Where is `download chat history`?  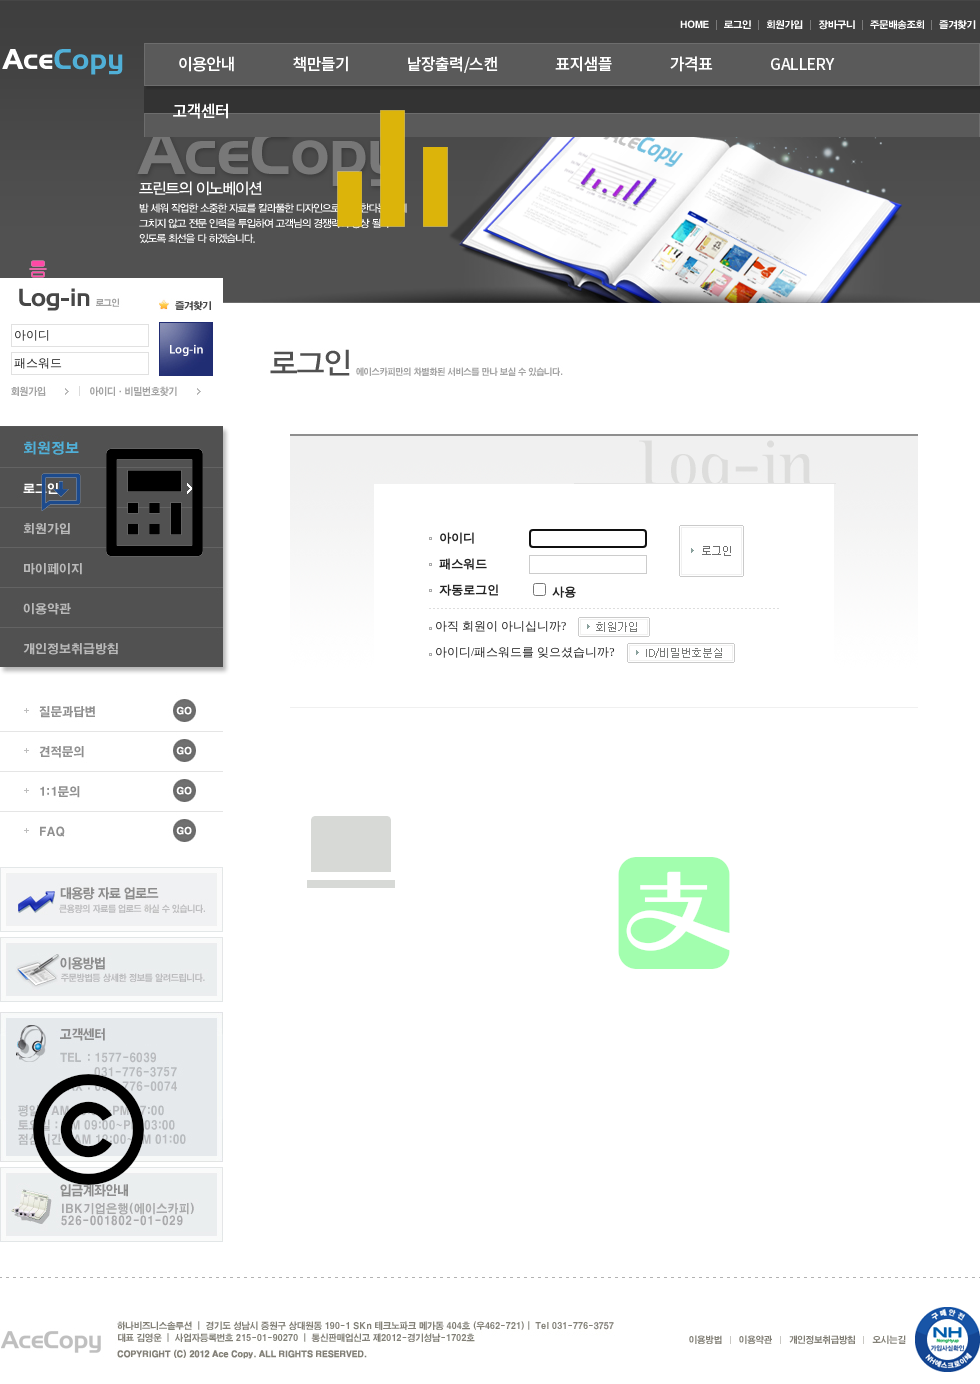 download chat history is located at coordinates (61, 491).